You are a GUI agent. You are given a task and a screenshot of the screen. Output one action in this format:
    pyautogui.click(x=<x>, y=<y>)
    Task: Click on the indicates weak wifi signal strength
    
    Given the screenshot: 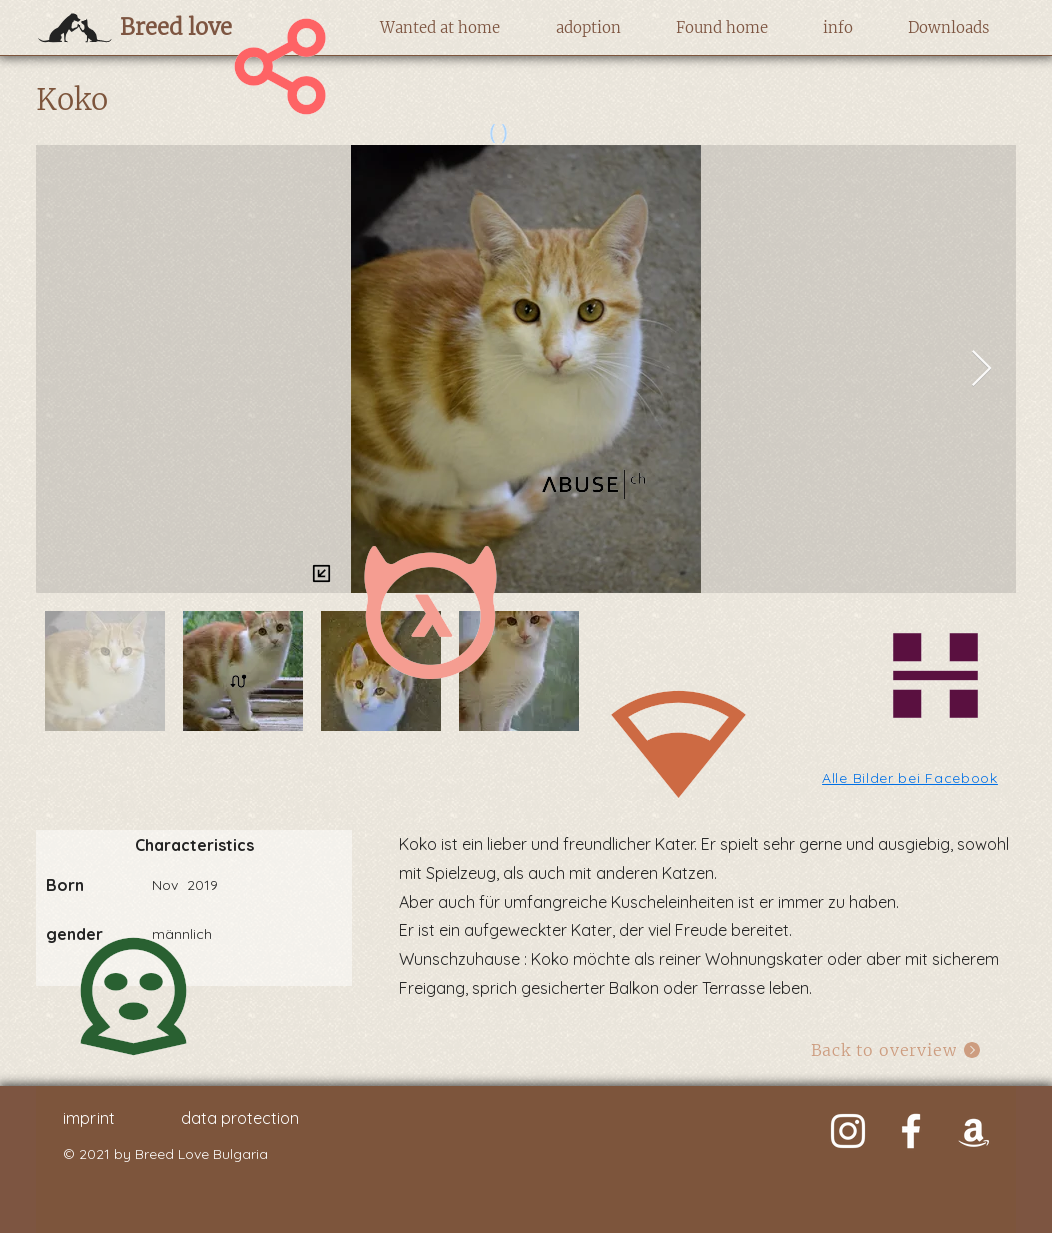 What is the action you would take?
    pyautogui.click(x=678, y=744)
    